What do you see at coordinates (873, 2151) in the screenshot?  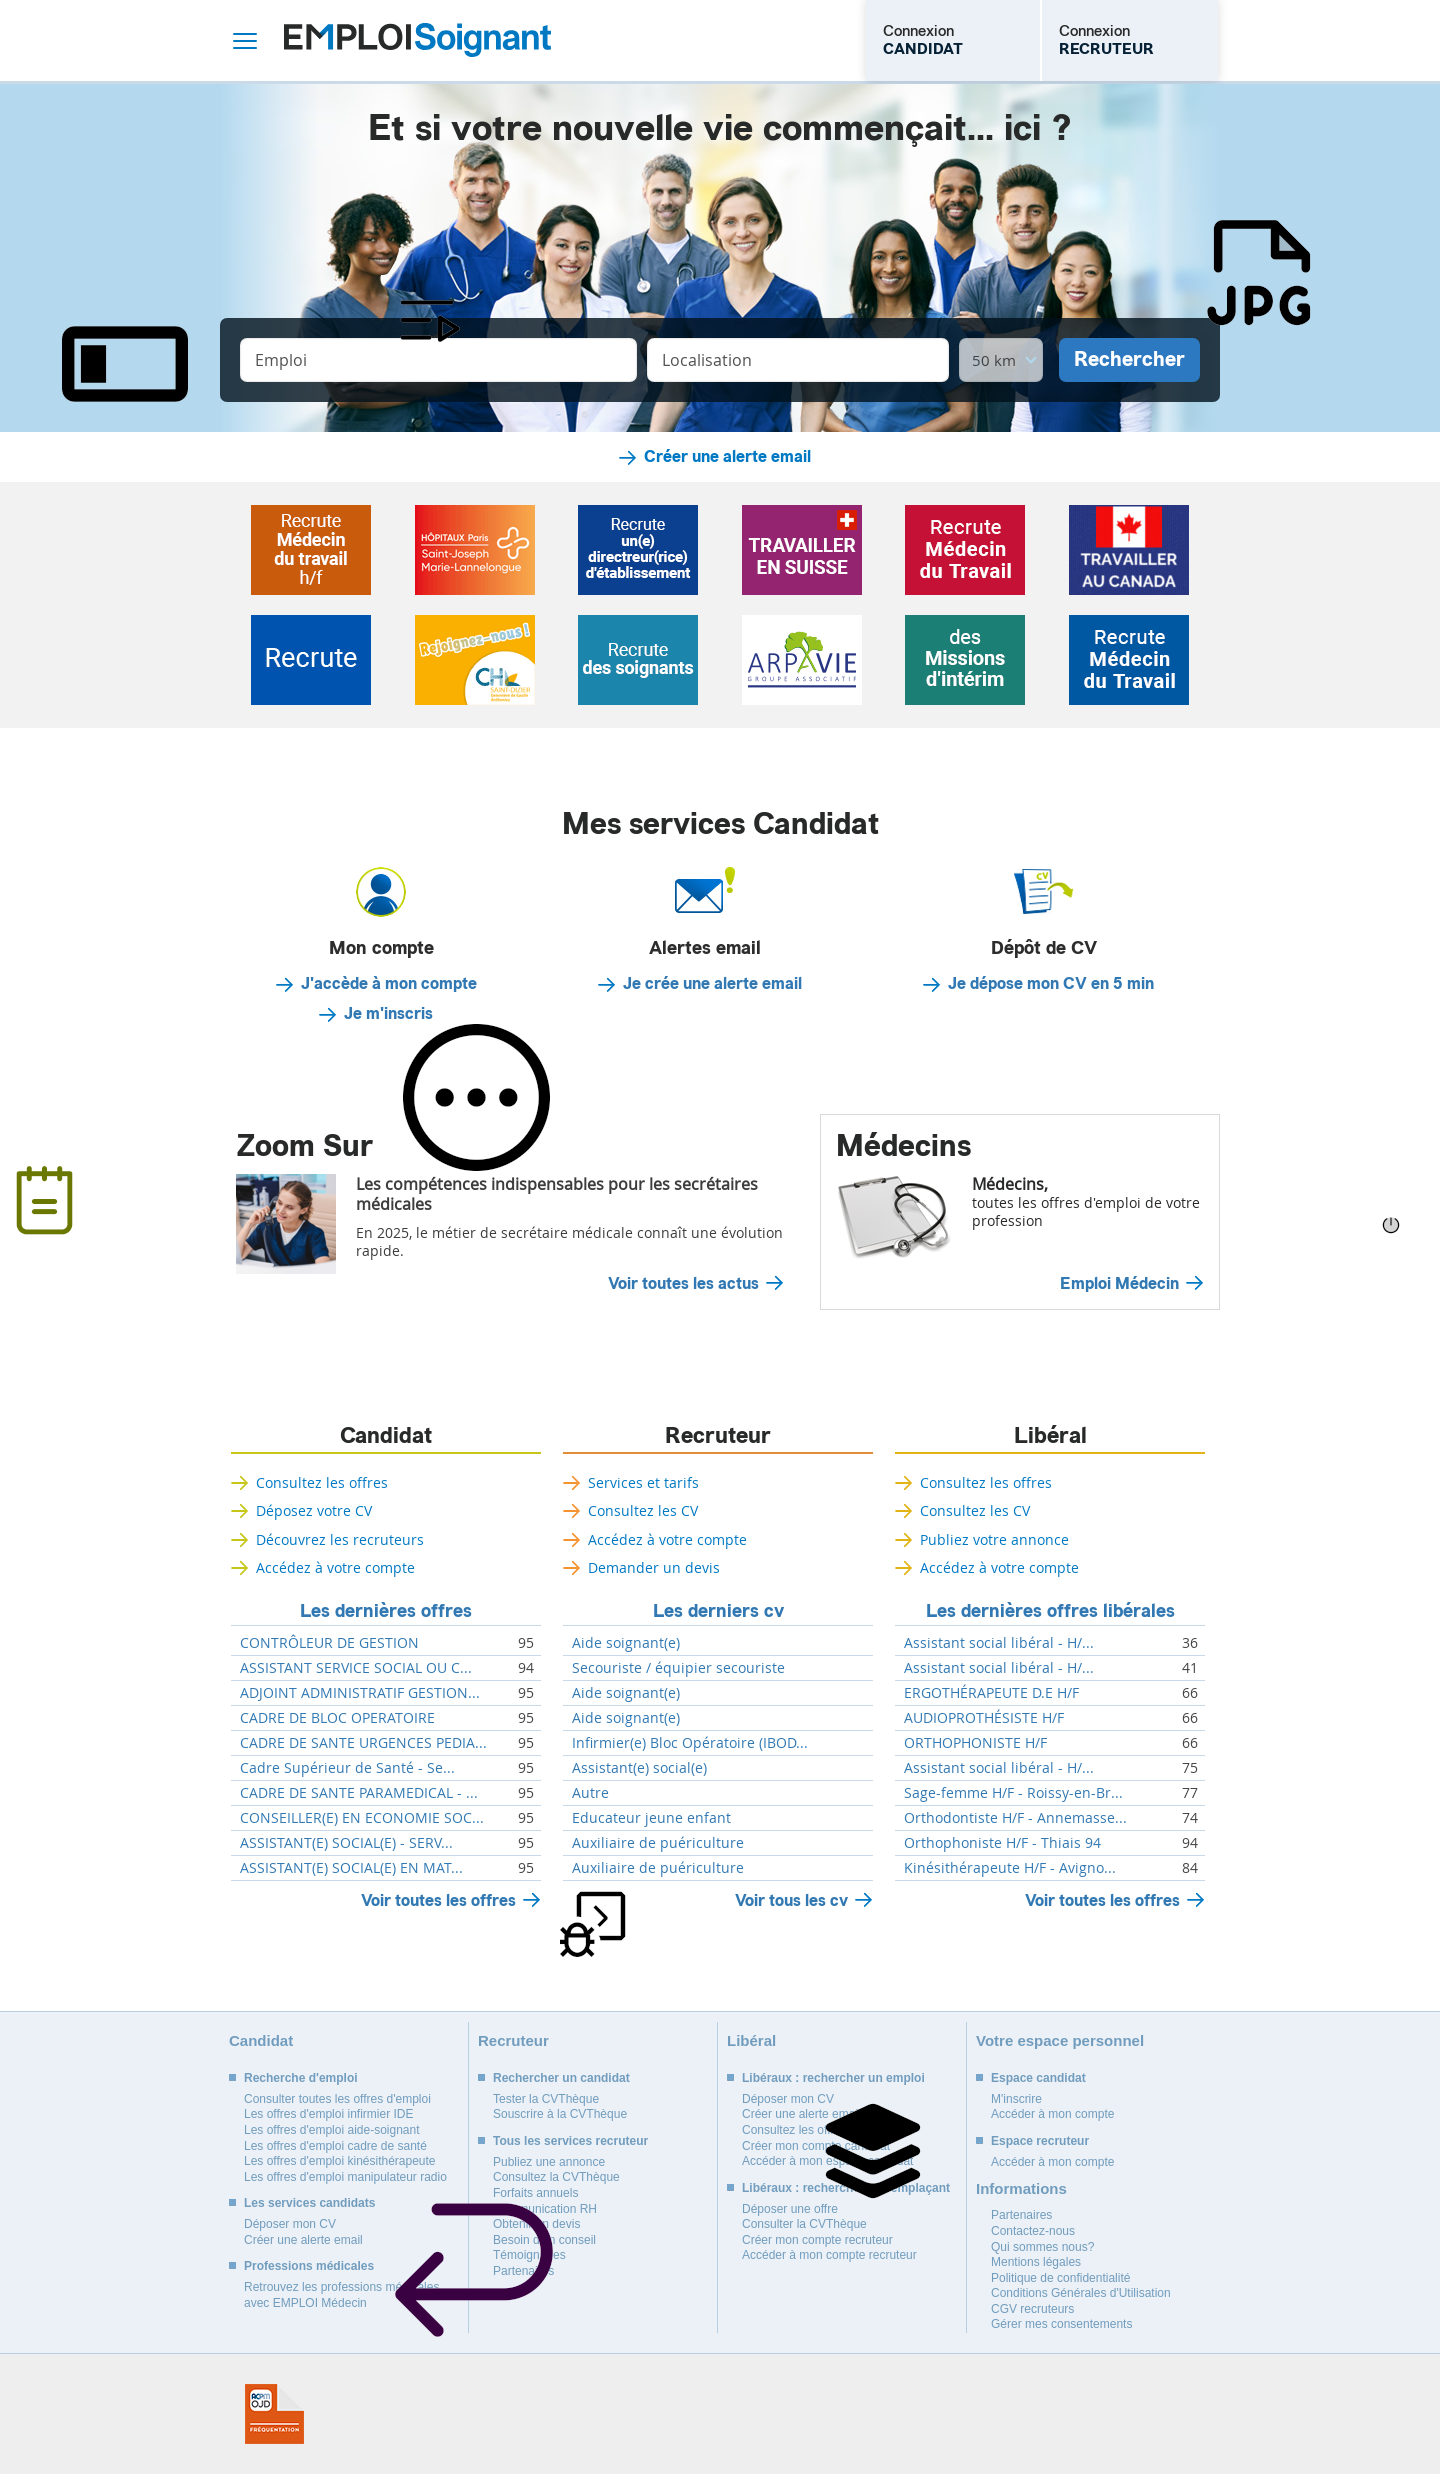 I see `view or manage layers` at bounding box center [873, 2151].